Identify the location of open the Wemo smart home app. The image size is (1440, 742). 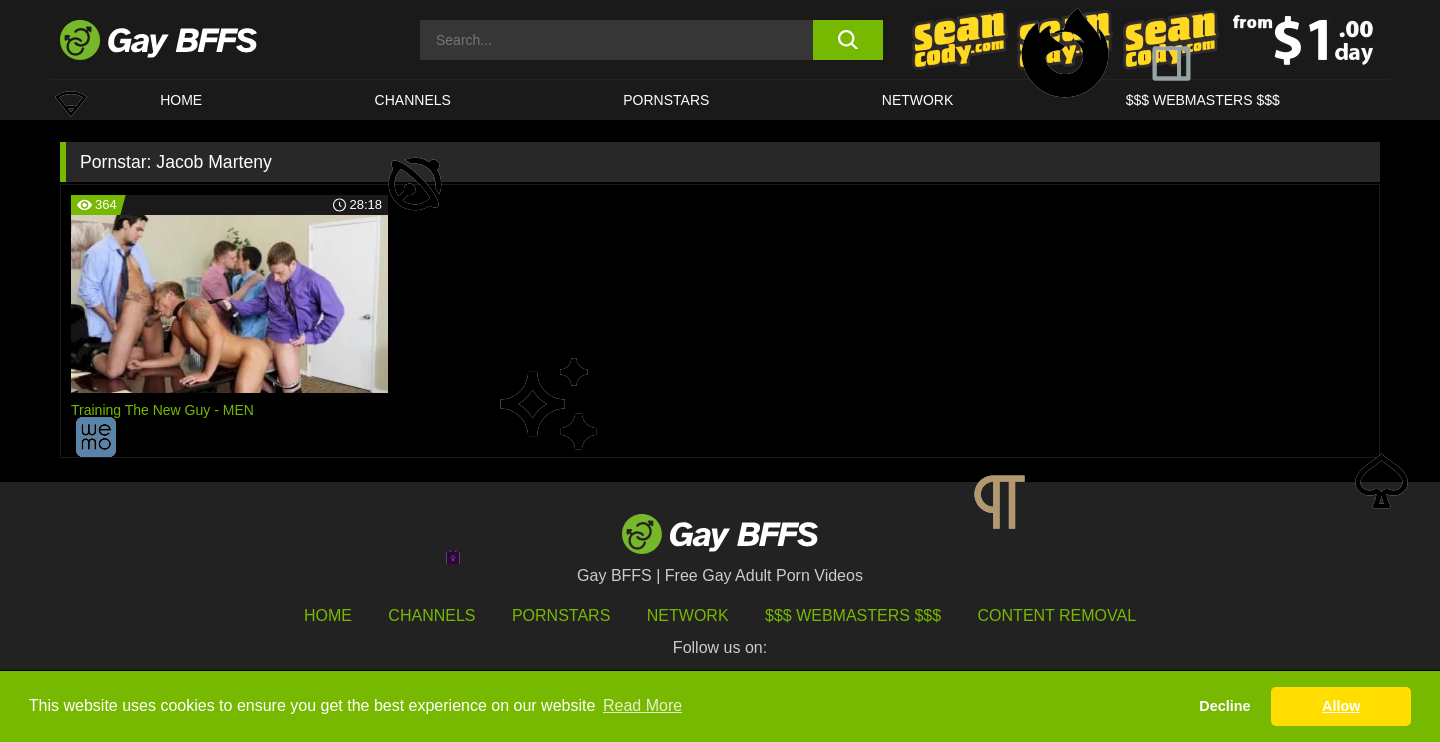
(96, 437).